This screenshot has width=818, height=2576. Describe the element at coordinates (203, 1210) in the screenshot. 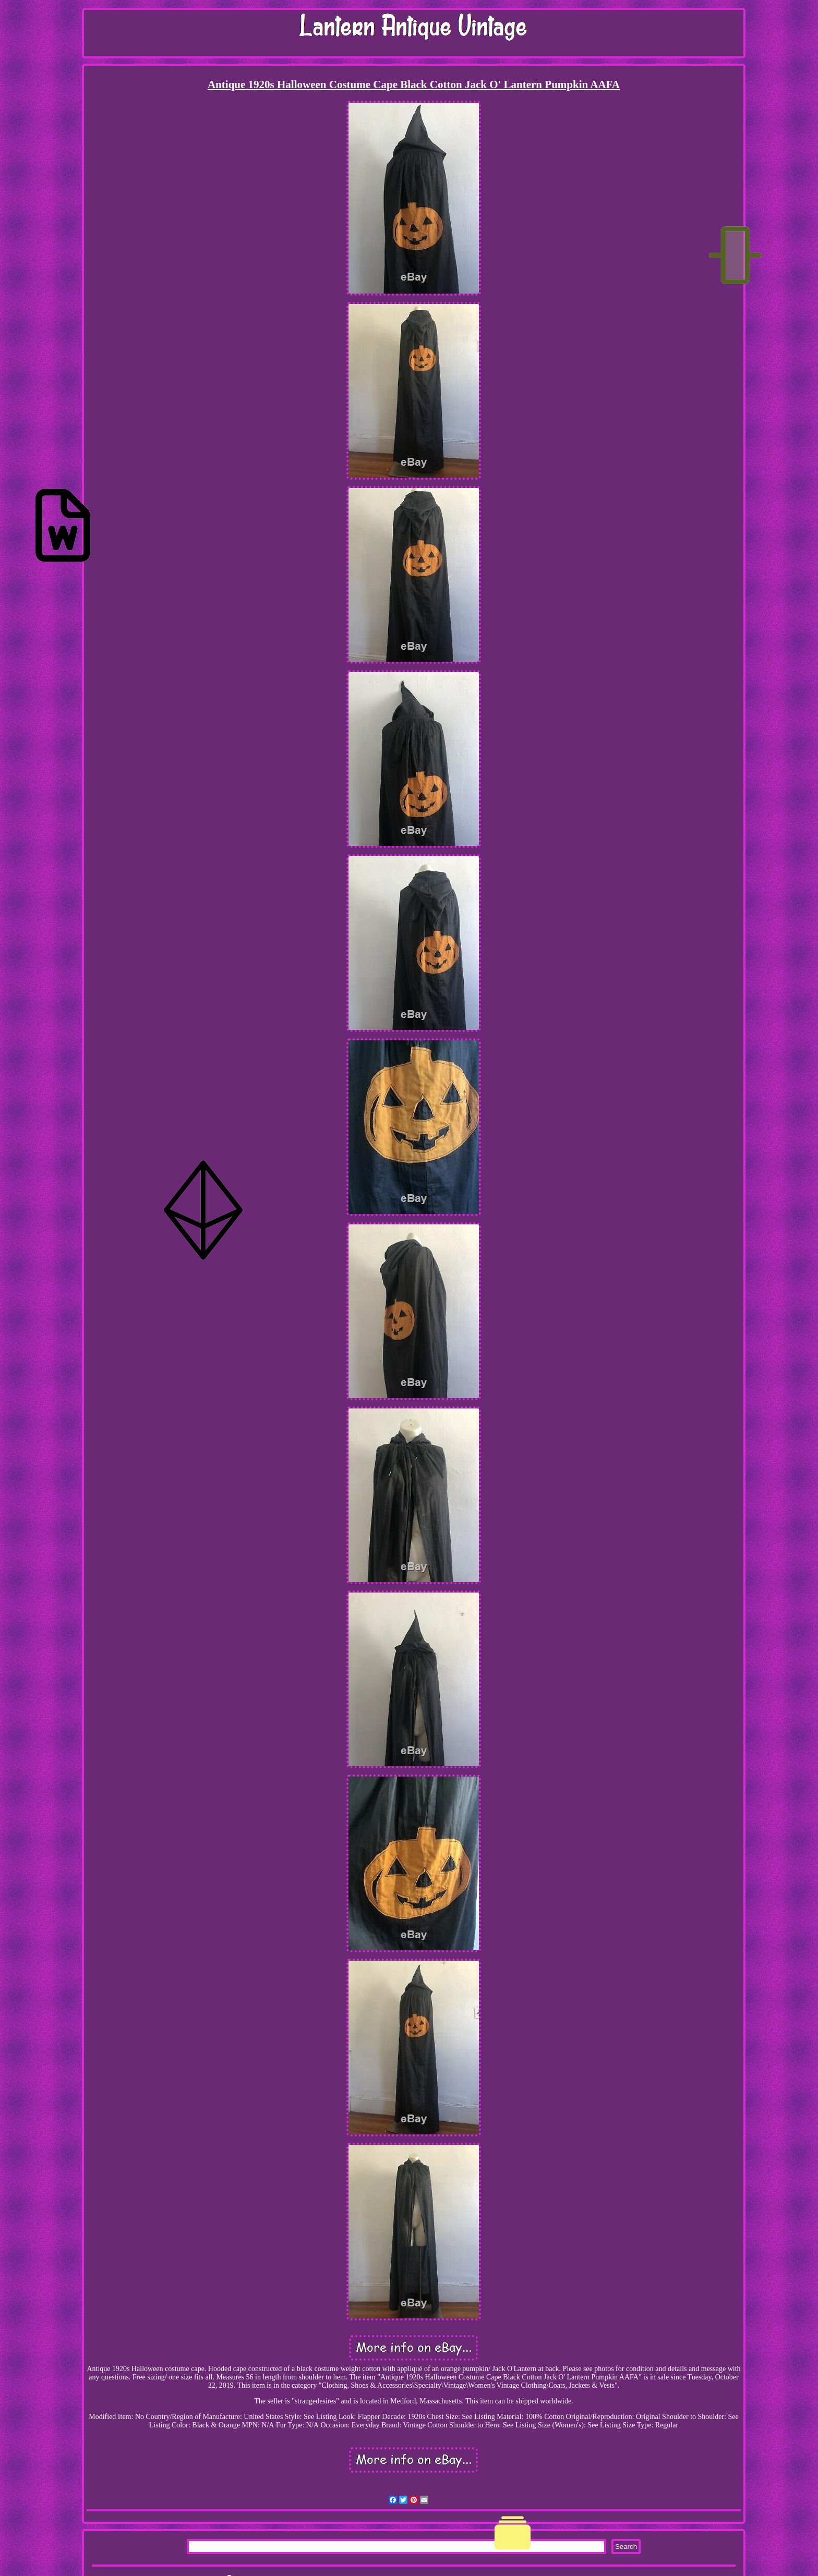

I see `view ethereum wallet or balance` at that location.